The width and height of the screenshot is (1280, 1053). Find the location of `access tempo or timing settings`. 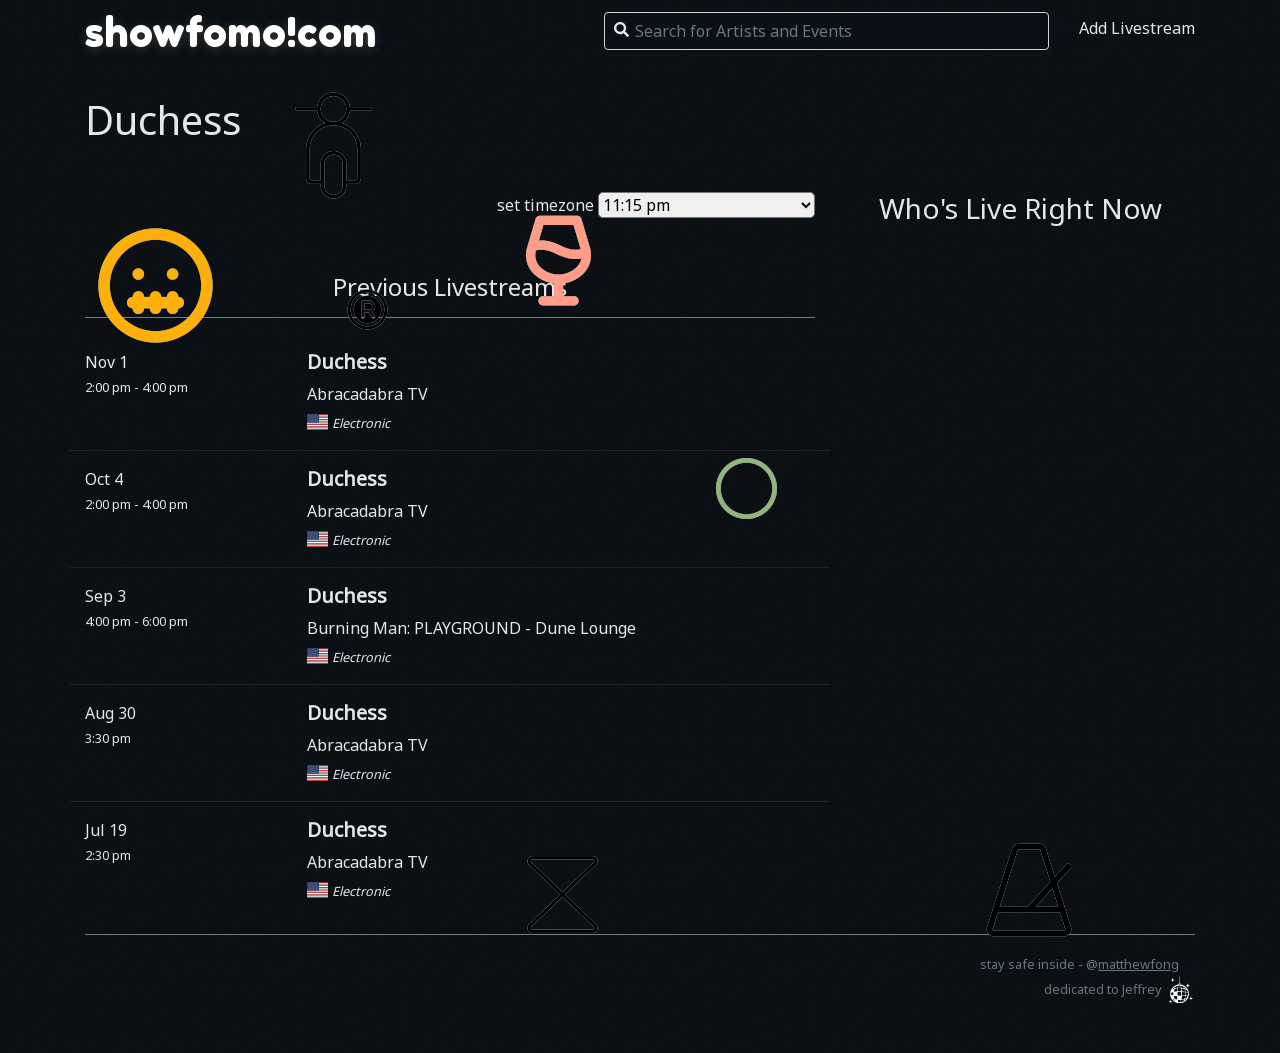

access tempo or timing settings is located at coordinates (1029, 890).